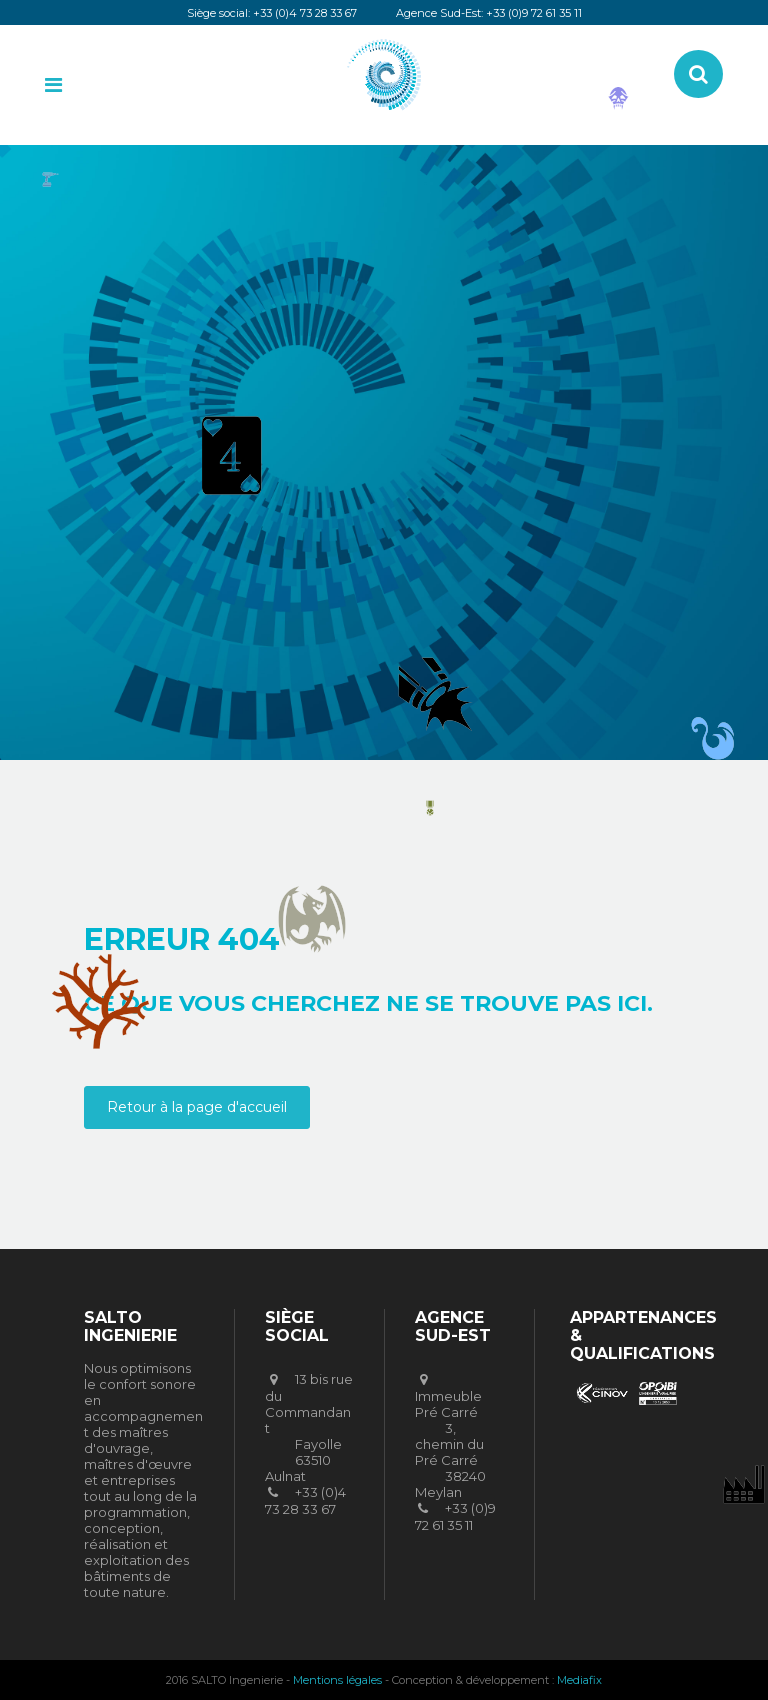 This screenshot has height=1700, width=768. Describe the element at coordinates (312, 919) in the screenshot. I see `select wyvern character or creature type` at that location.